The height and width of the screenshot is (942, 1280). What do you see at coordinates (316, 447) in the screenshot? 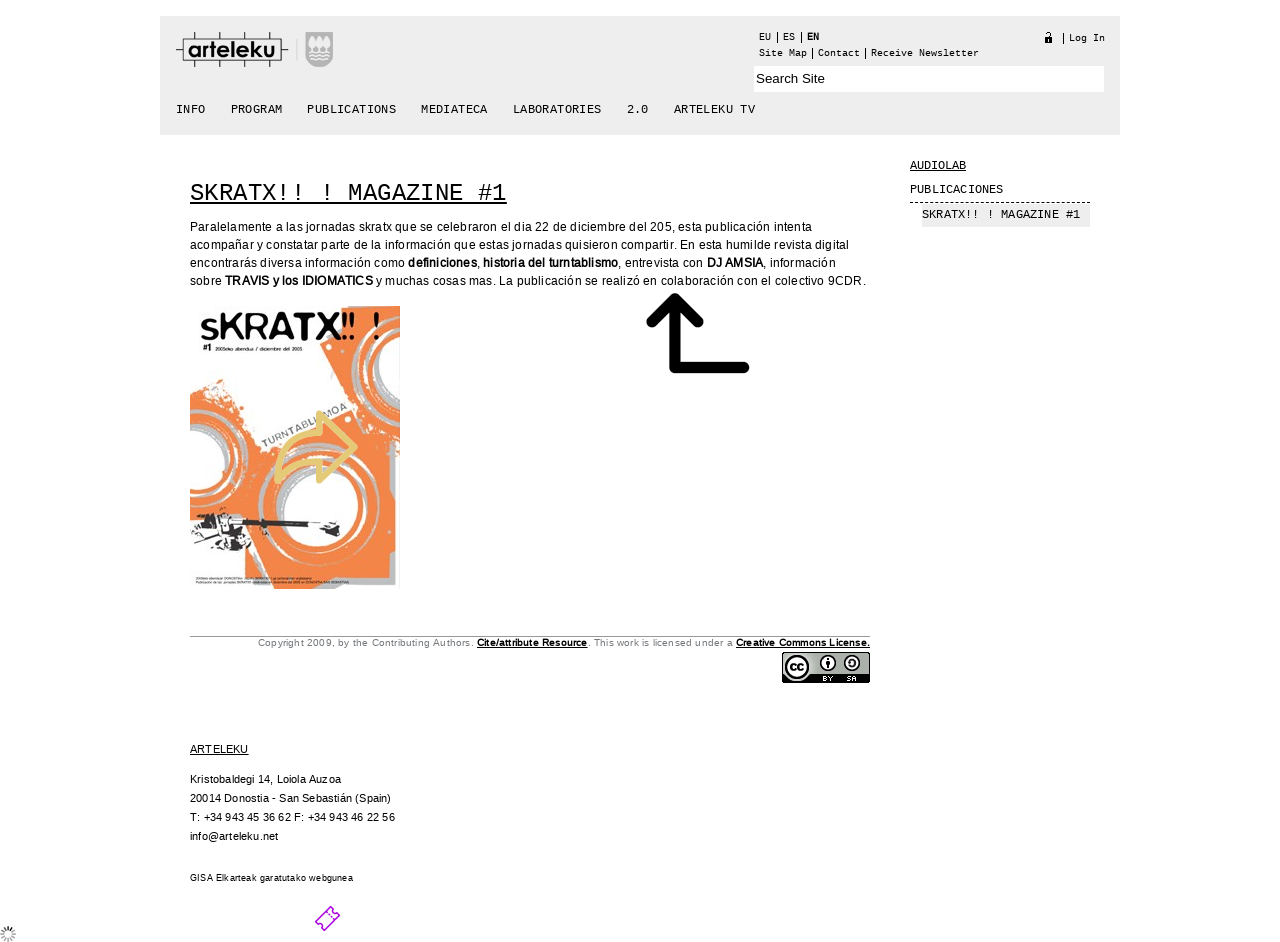
I see `share or forward content` at bounding box center [316, 447].